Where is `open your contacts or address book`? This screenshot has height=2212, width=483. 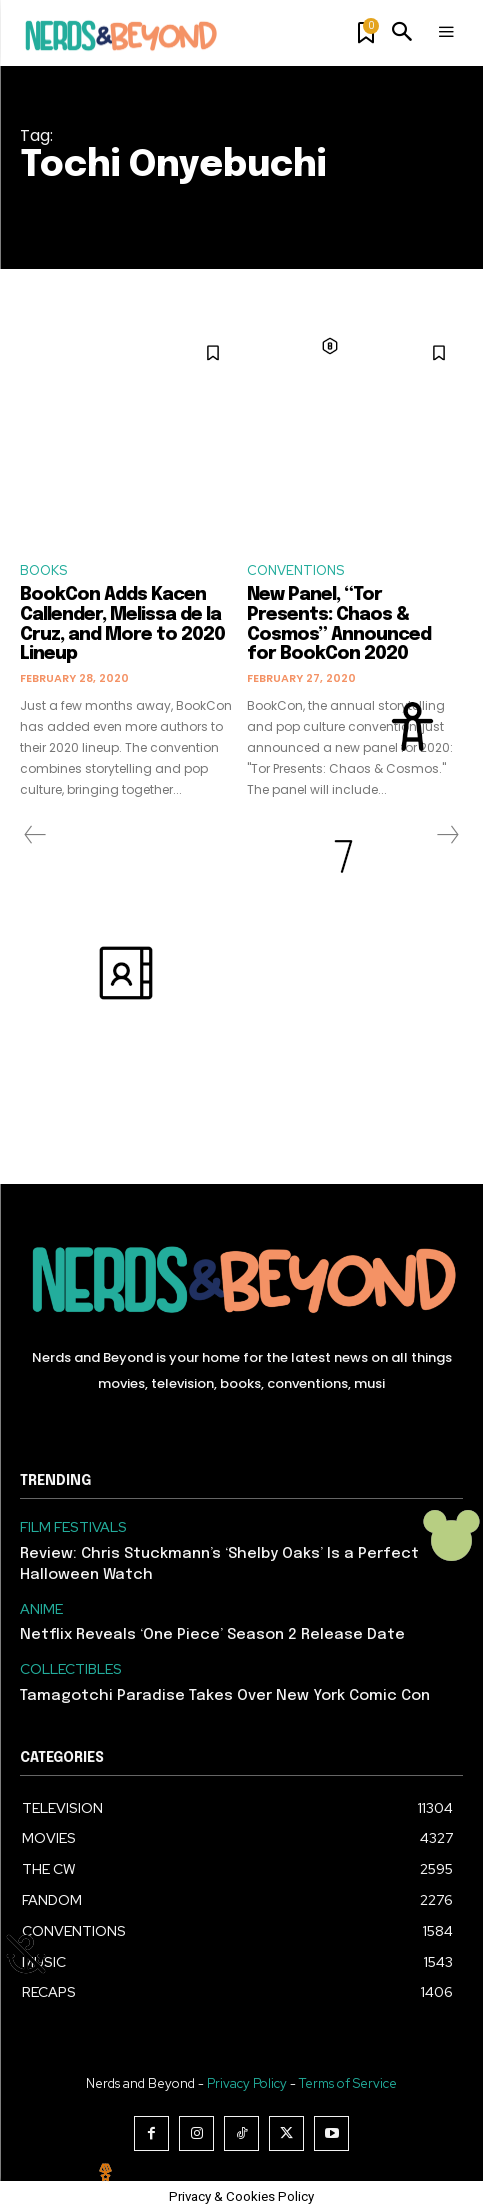 open your contacts or address book is located at coordinates (126, 973).